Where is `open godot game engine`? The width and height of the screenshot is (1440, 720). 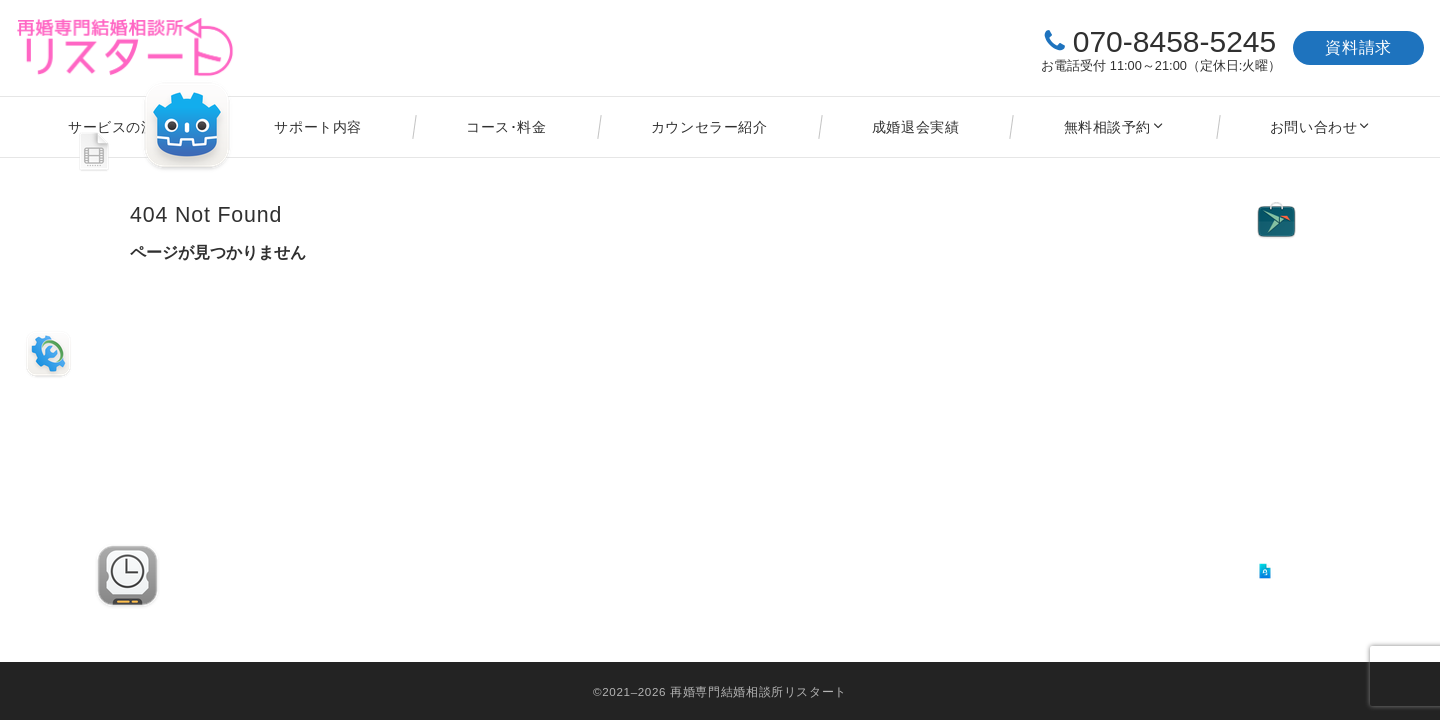 open godot game engine is located at coordinates (187, 125).